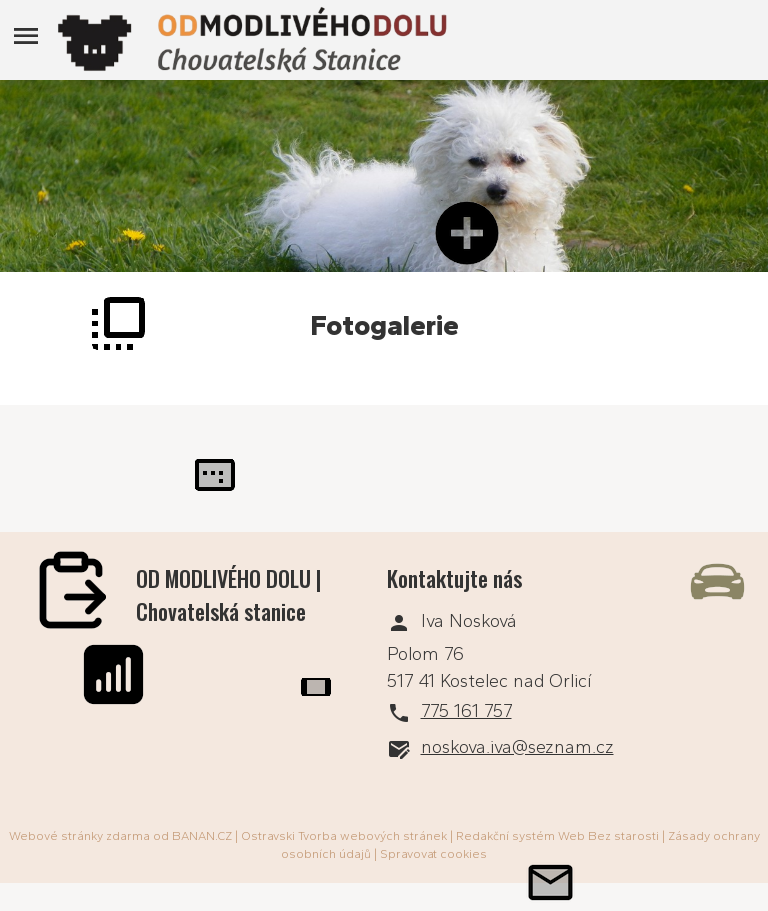 This screenshot has width=768, height=911. What do you see at coordinates (71, 590) in the screenshot?
I see `paste content from clipboard` at bounding box center [71, 590].